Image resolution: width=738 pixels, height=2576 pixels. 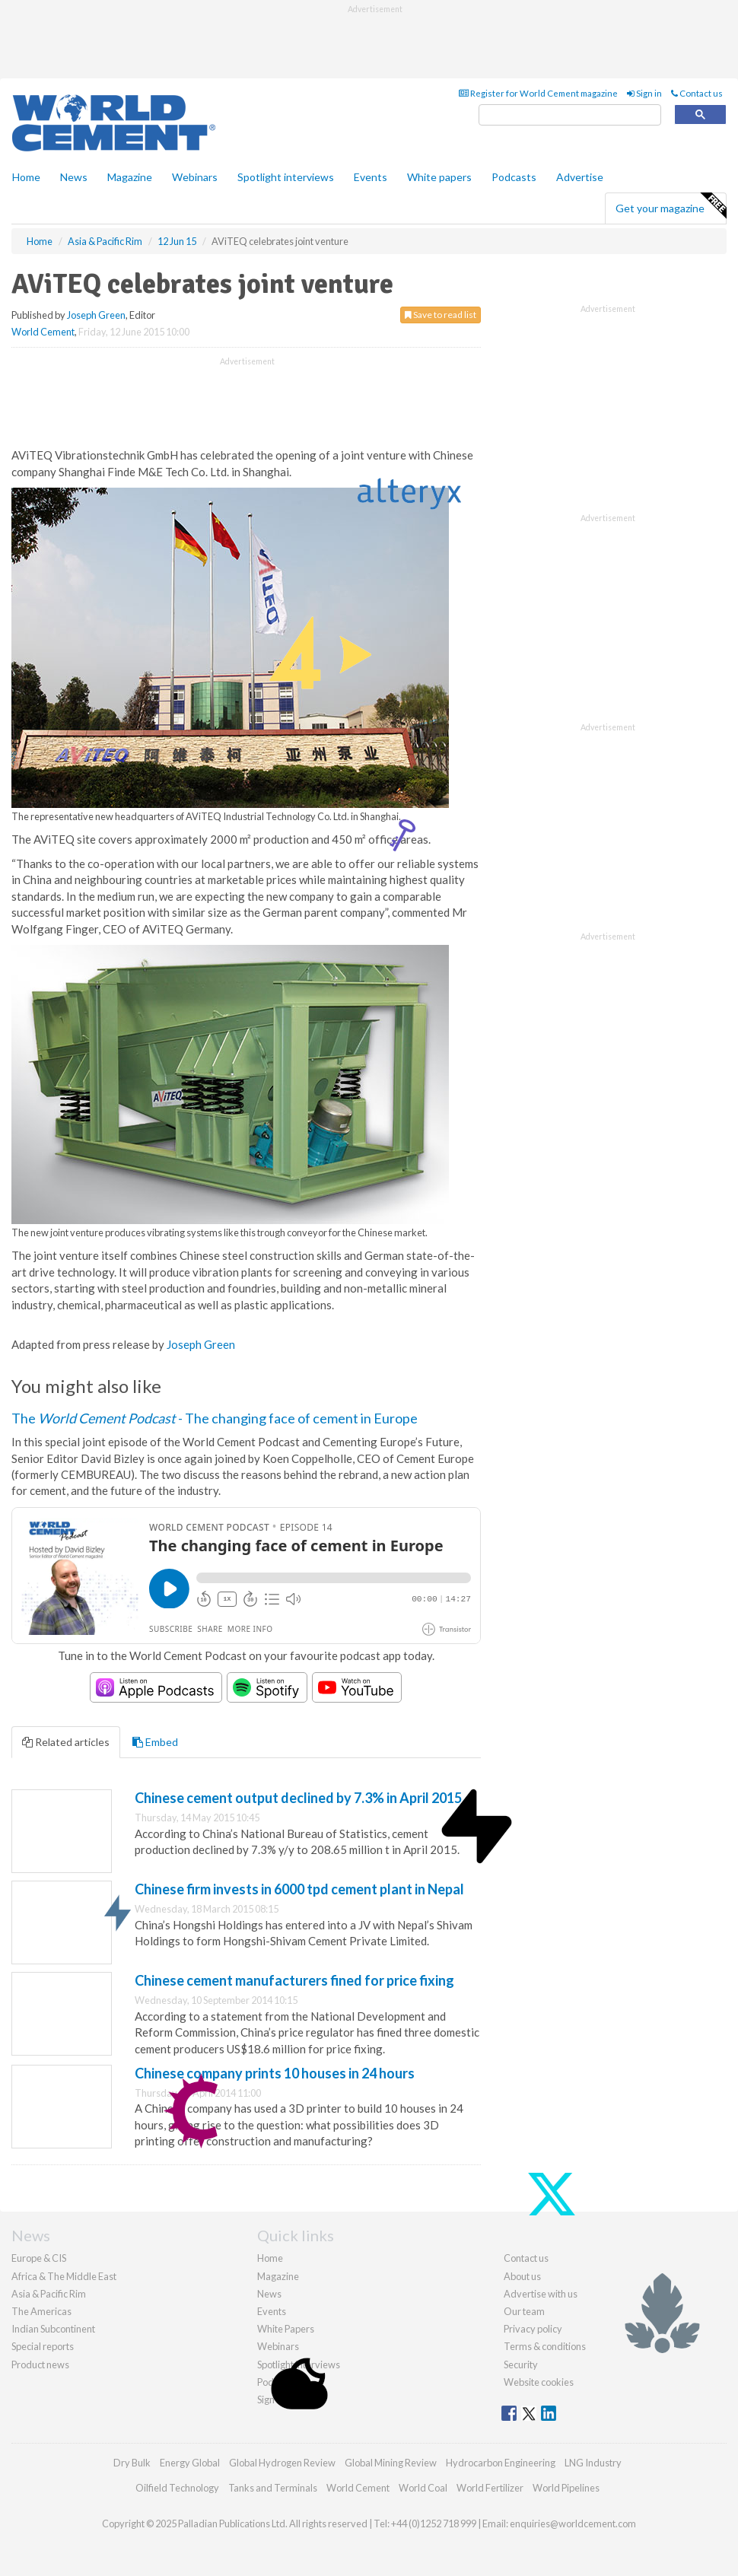 I want to click on indicates partly cloudy night weather, so click(x=299, y=2386).